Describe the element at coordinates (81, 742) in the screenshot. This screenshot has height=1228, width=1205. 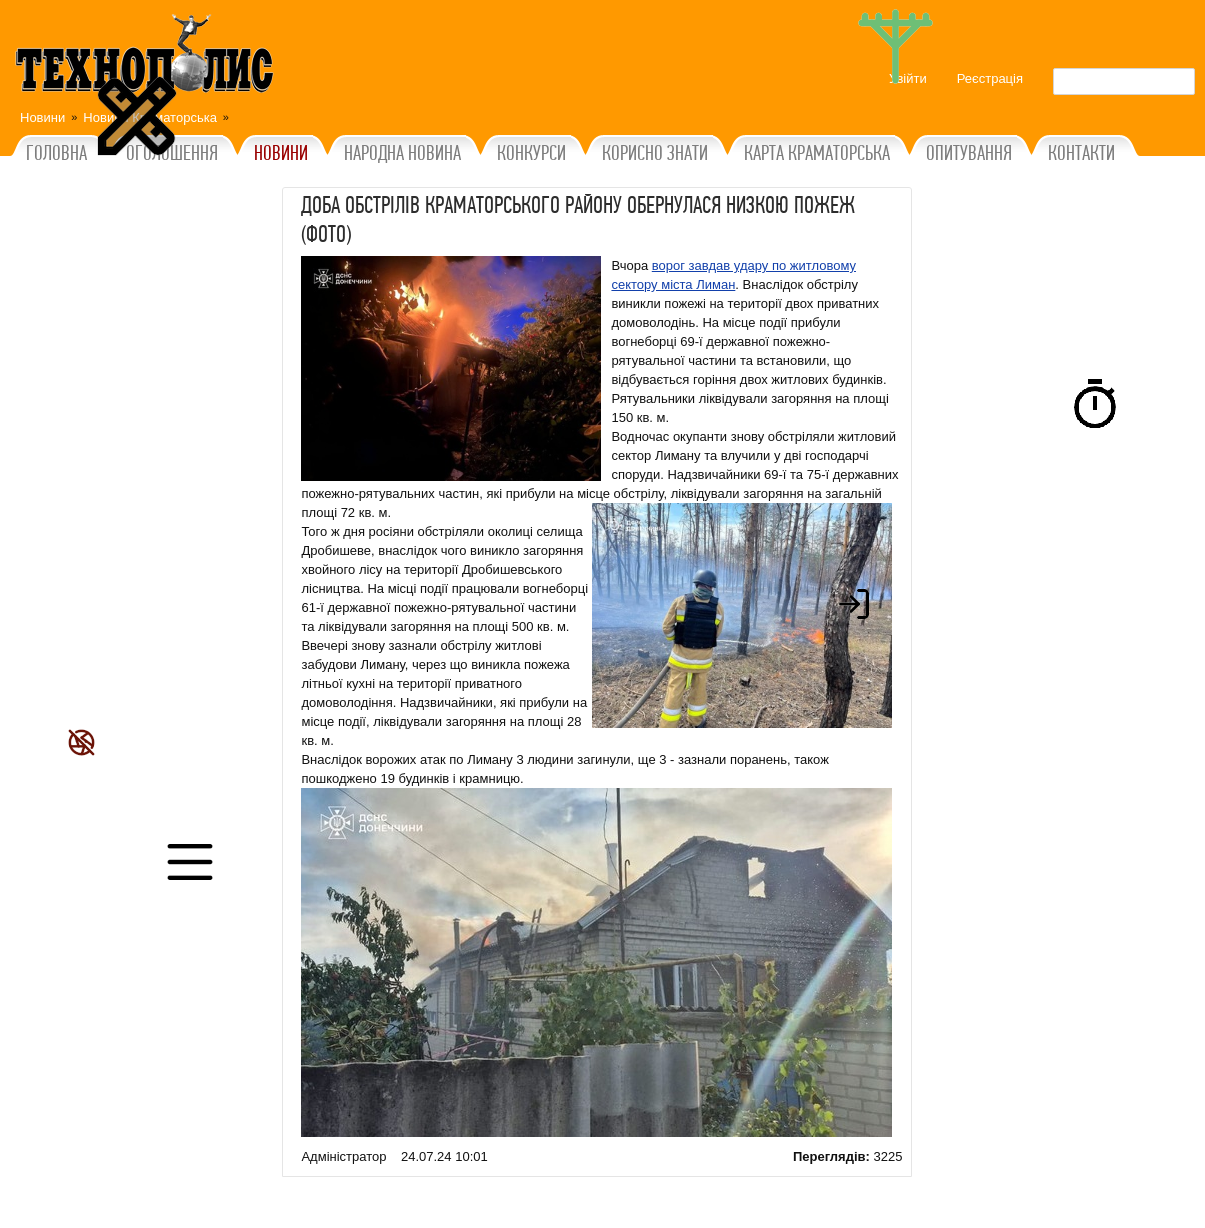
I see `camera aperture disabled` at that location.